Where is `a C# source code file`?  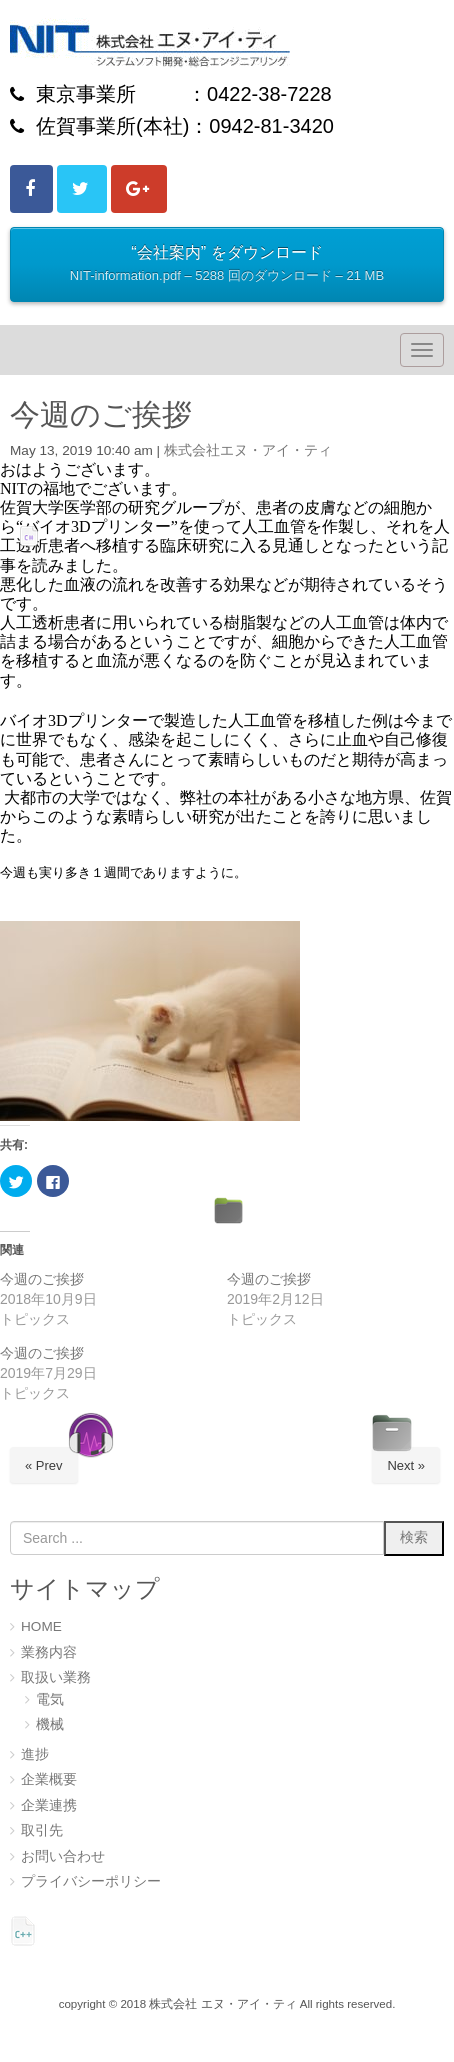
a C# source code file is located at coordinates (29, 536).